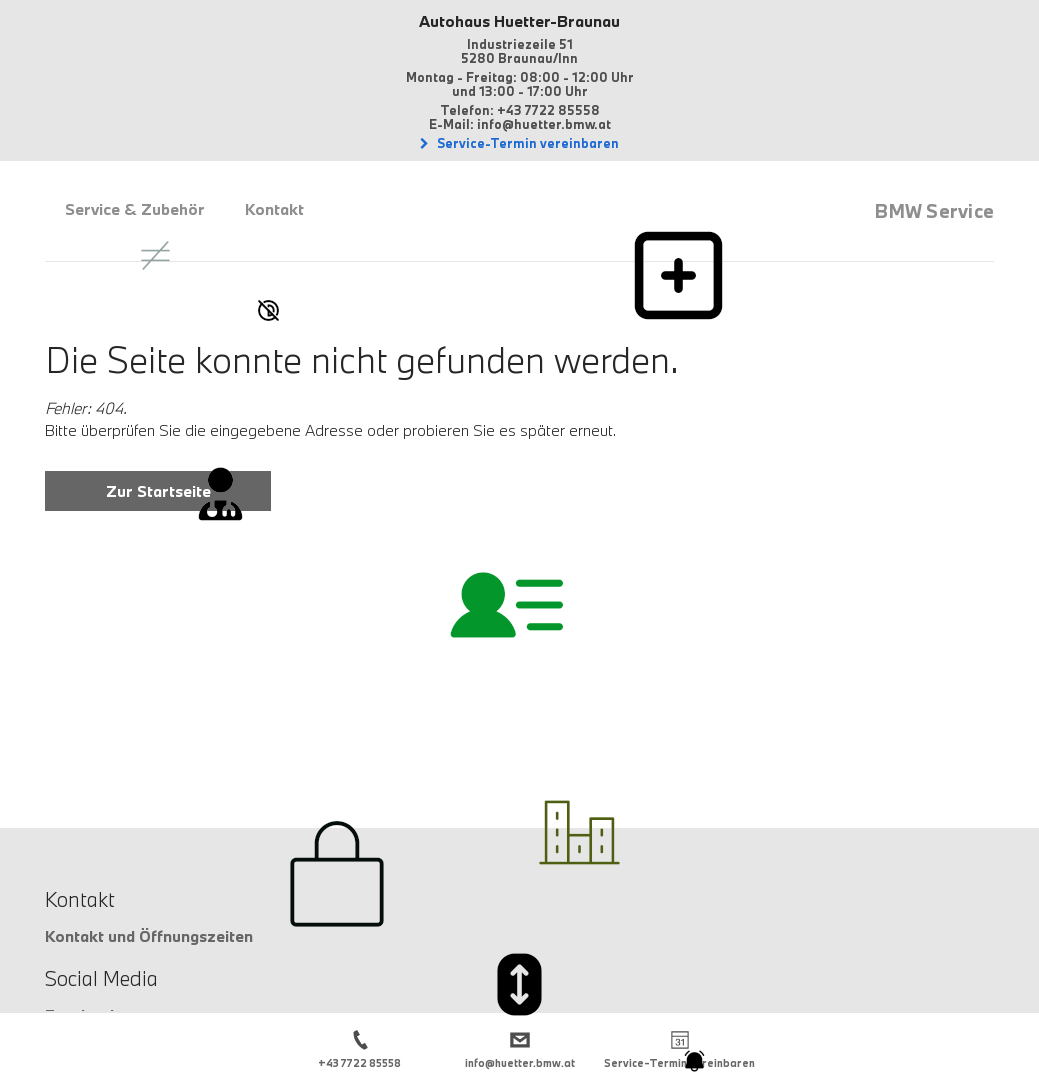  Describe the element at coordinates (337, 880) in the screenshot. I see `lock or secure this item` at that location.